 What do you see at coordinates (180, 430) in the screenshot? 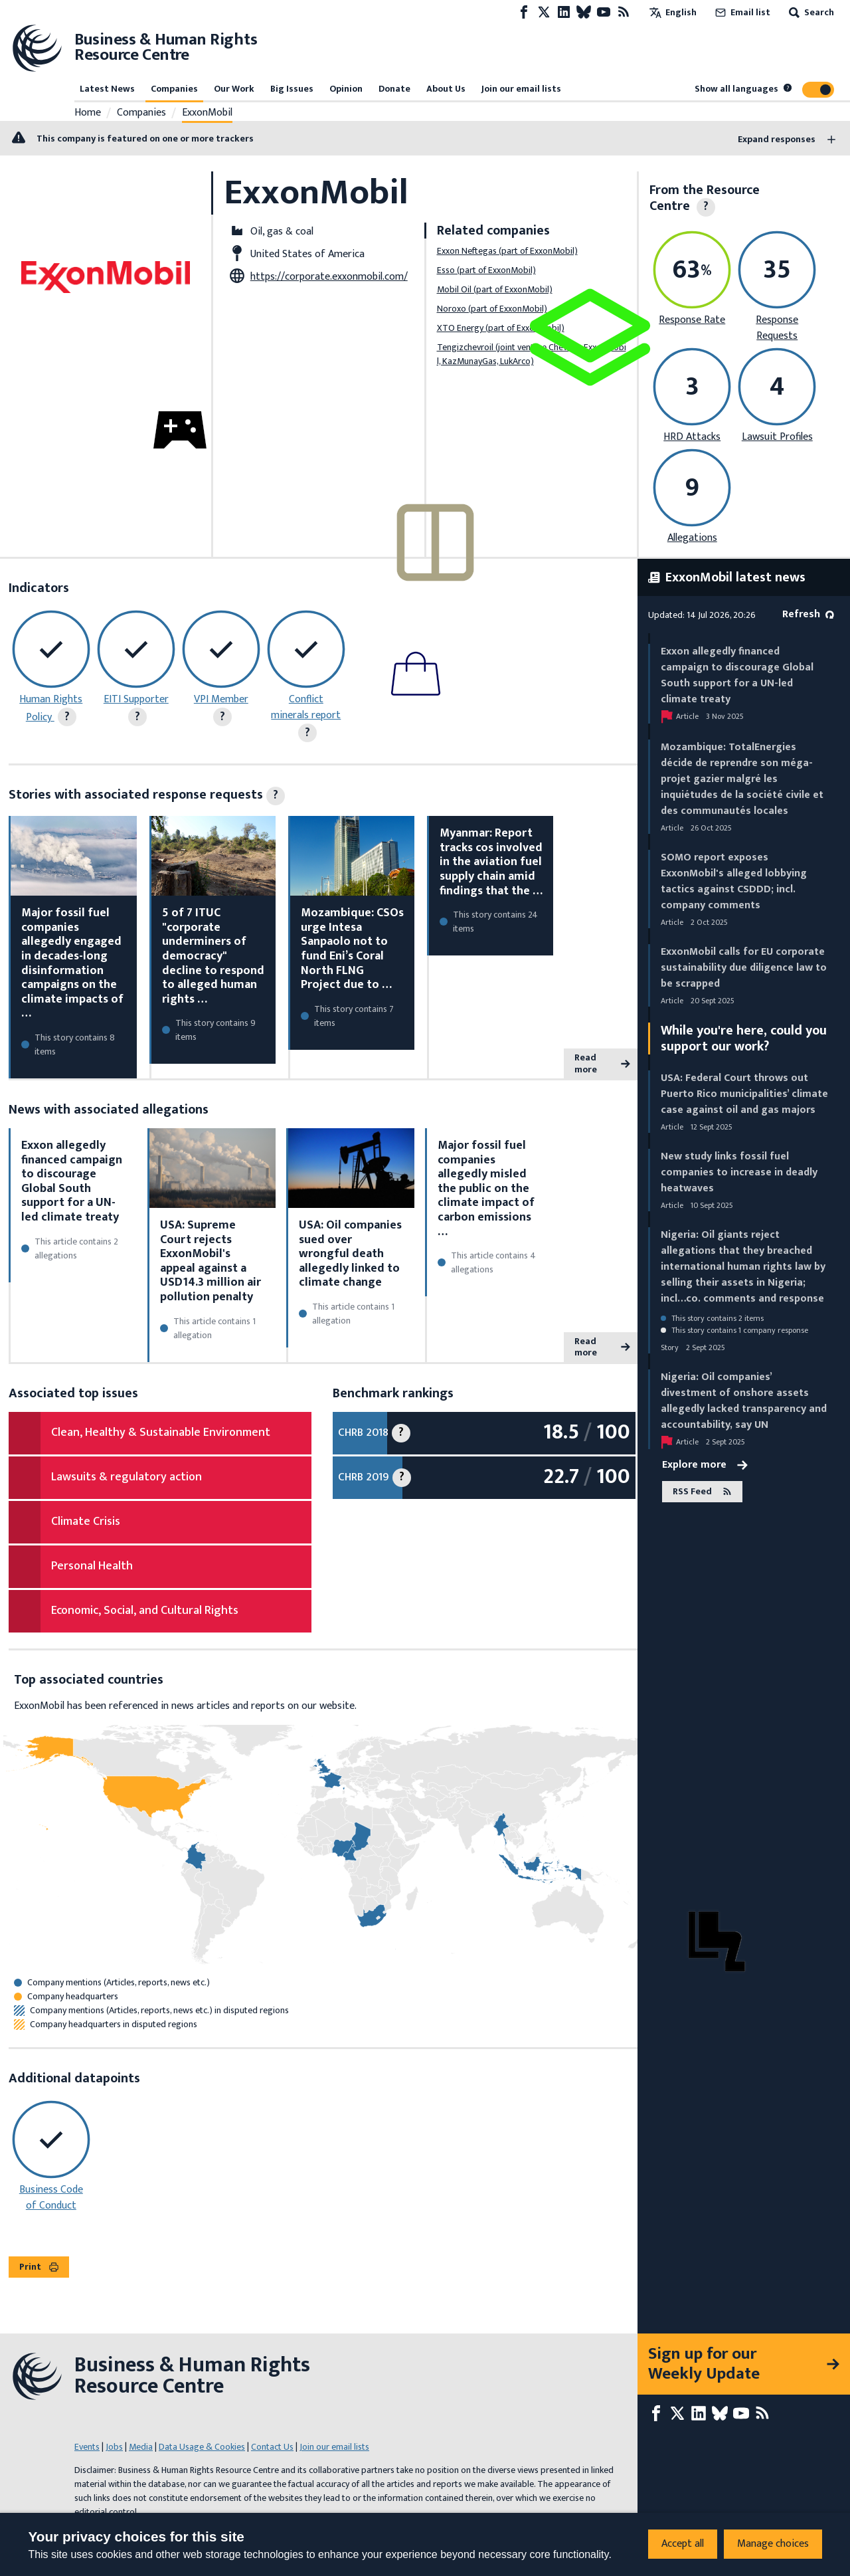
I see `access gaming or esports features` at bounding box center [180, 430].